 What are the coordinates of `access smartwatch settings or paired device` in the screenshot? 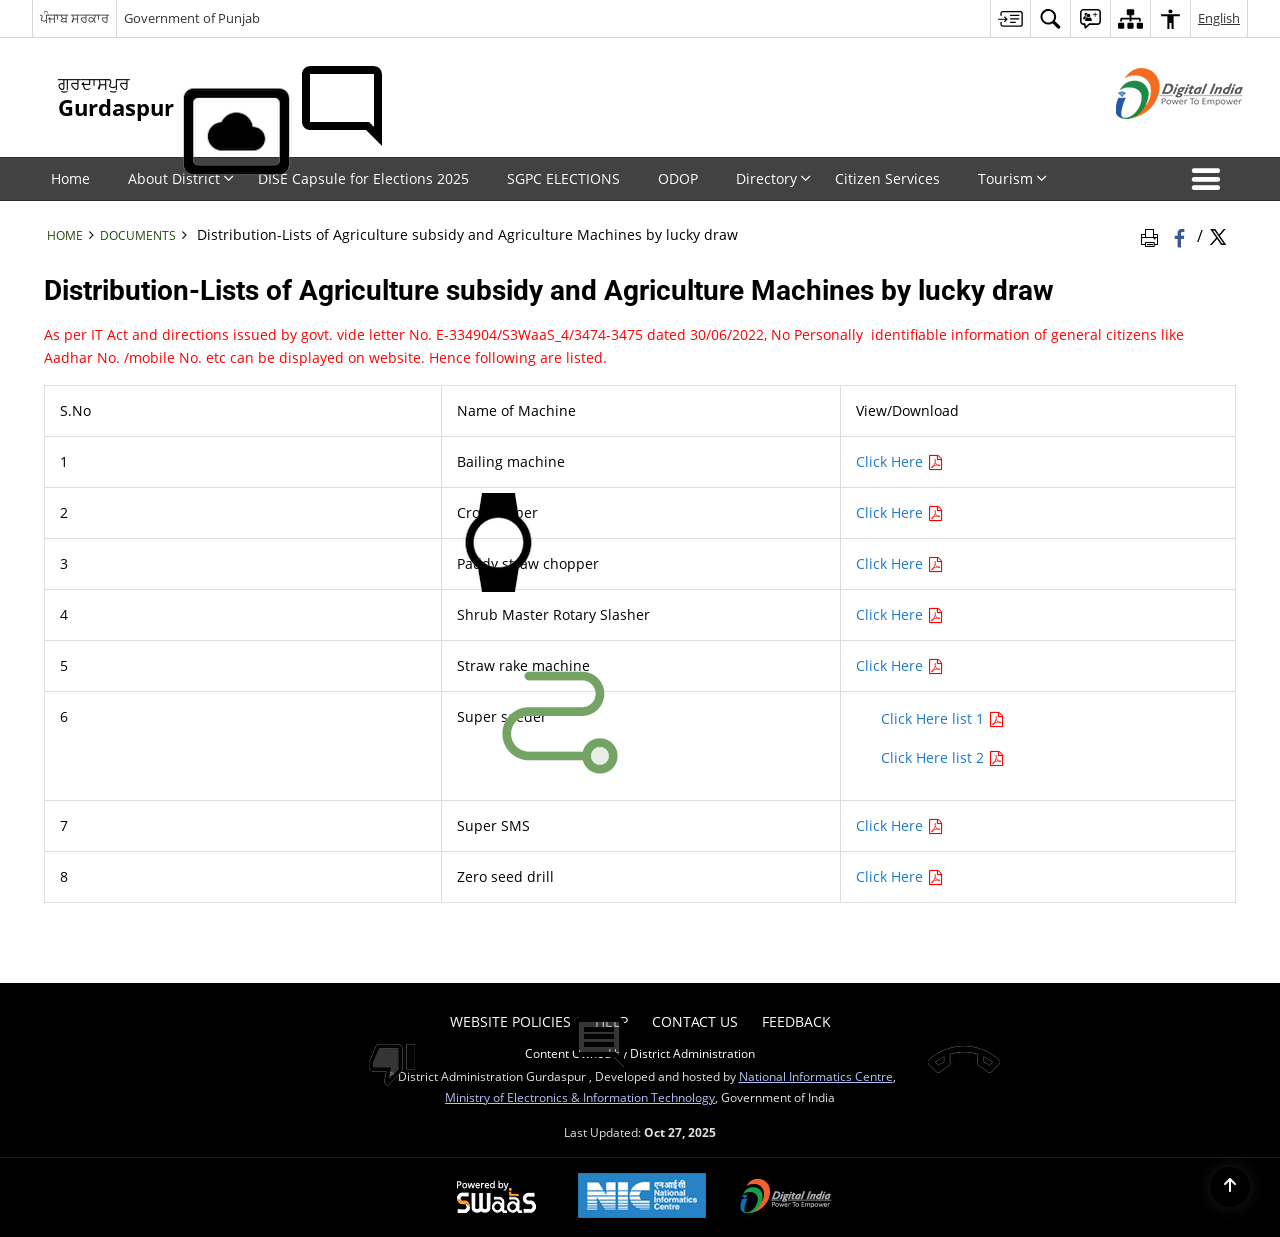 It's located at (498, 542).